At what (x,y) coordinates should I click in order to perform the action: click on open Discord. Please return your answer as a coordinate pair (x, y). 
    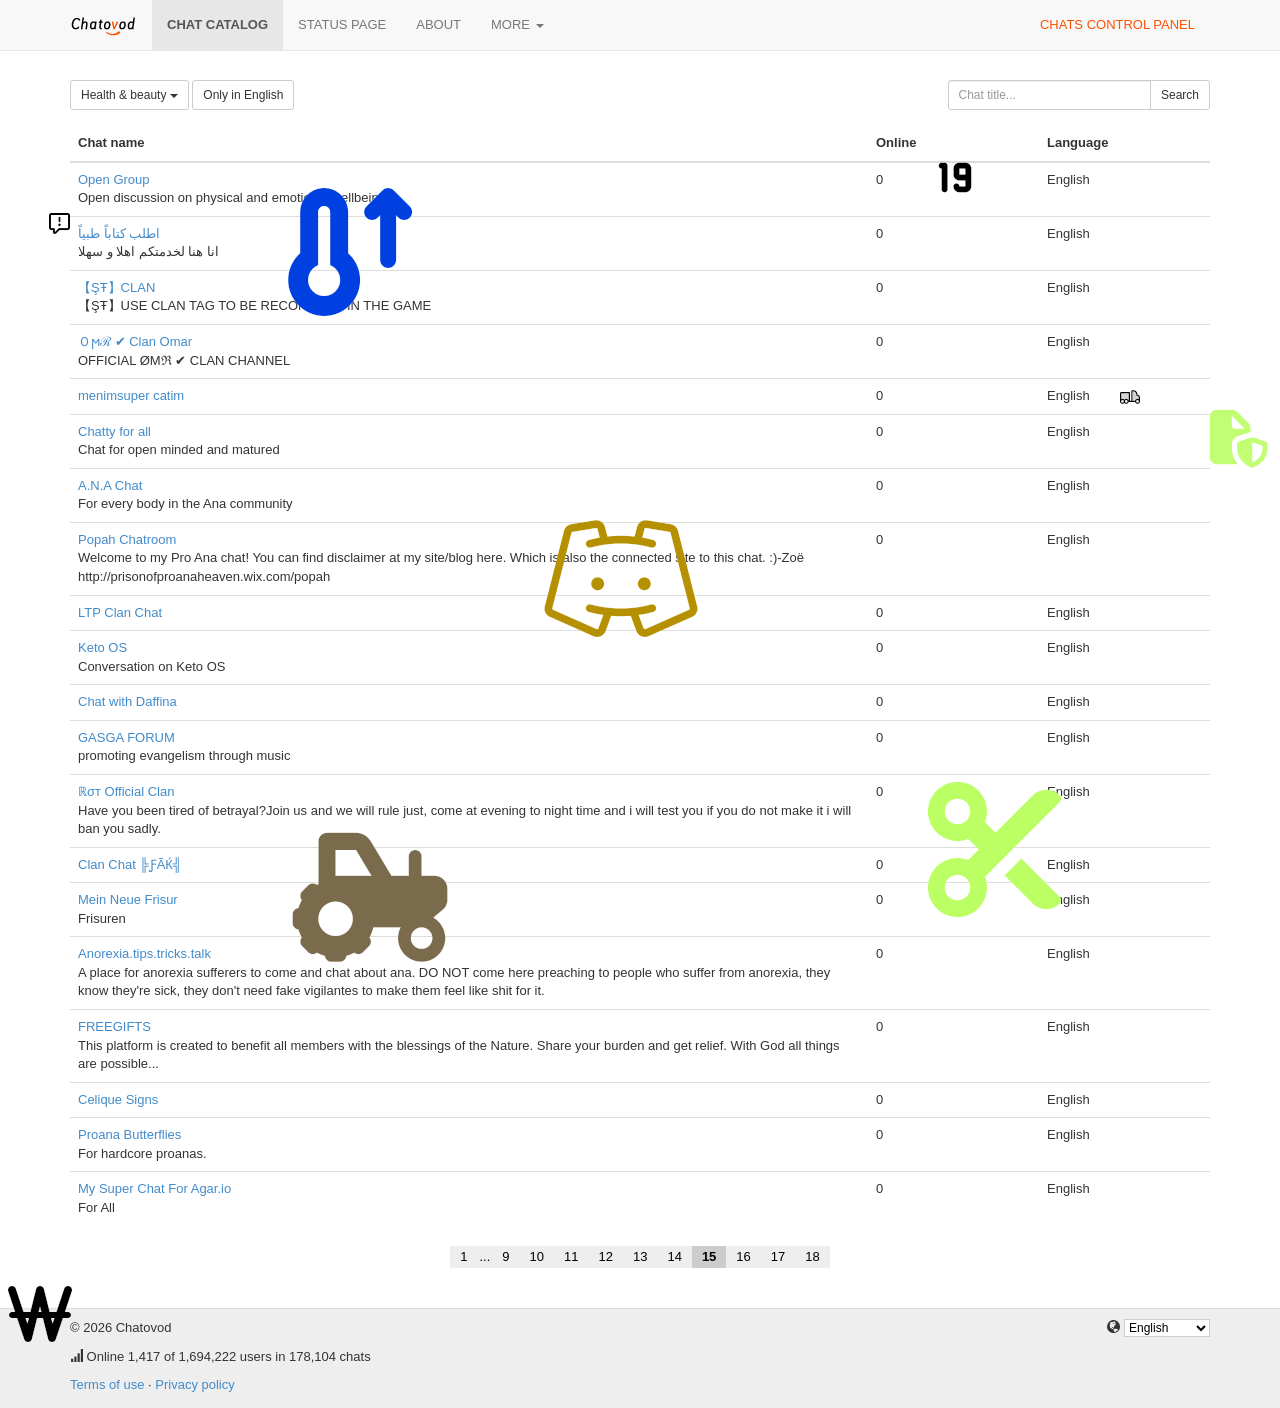
    Looking at the image, I should click on (621, 576).